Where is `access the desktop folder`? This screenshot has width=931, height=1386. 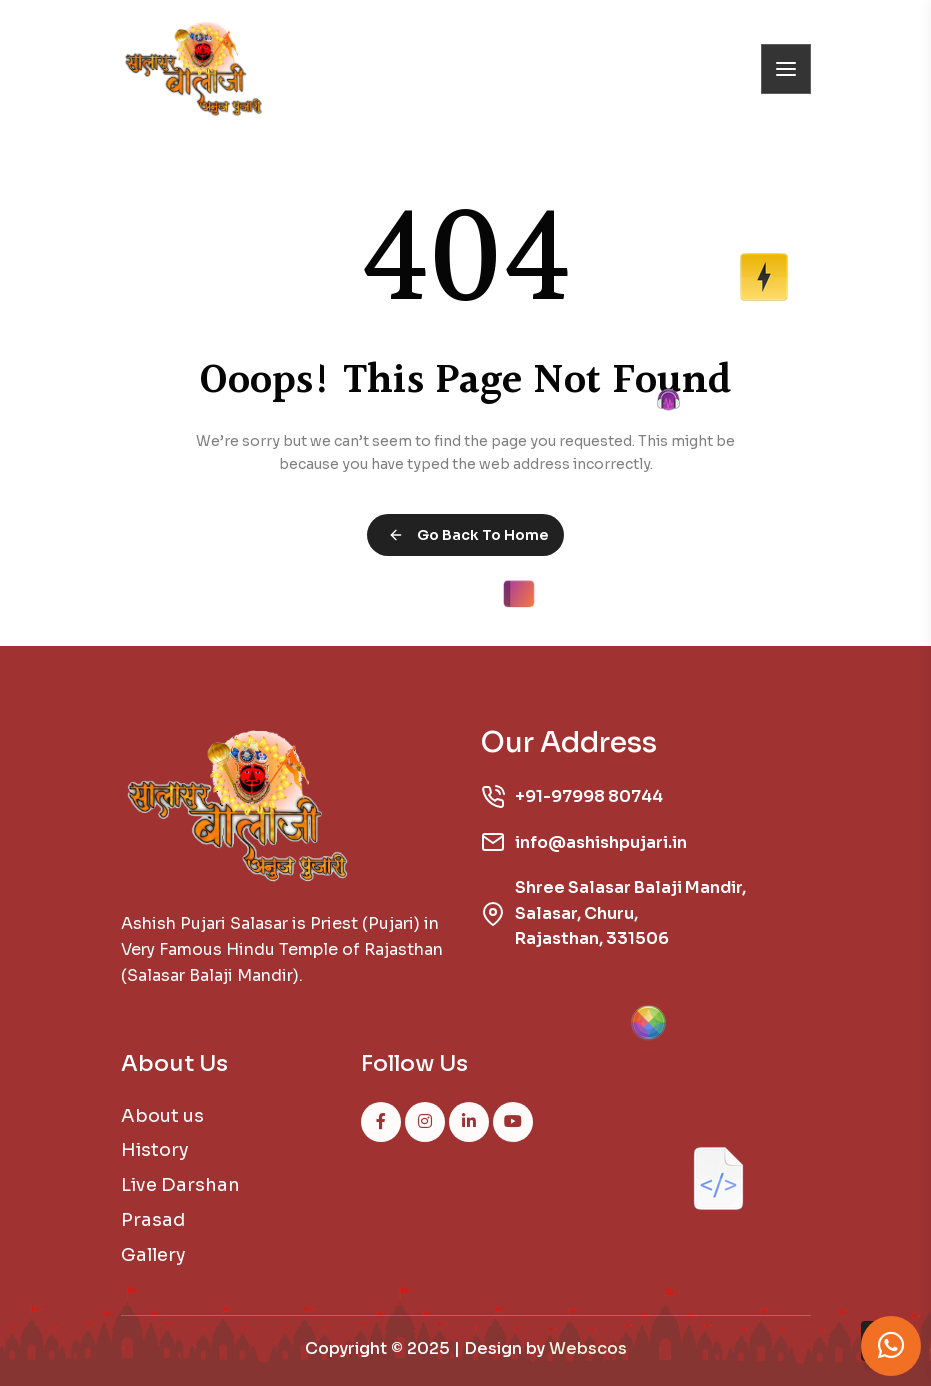 access the desktop folder is located at coordinates (519, 593).